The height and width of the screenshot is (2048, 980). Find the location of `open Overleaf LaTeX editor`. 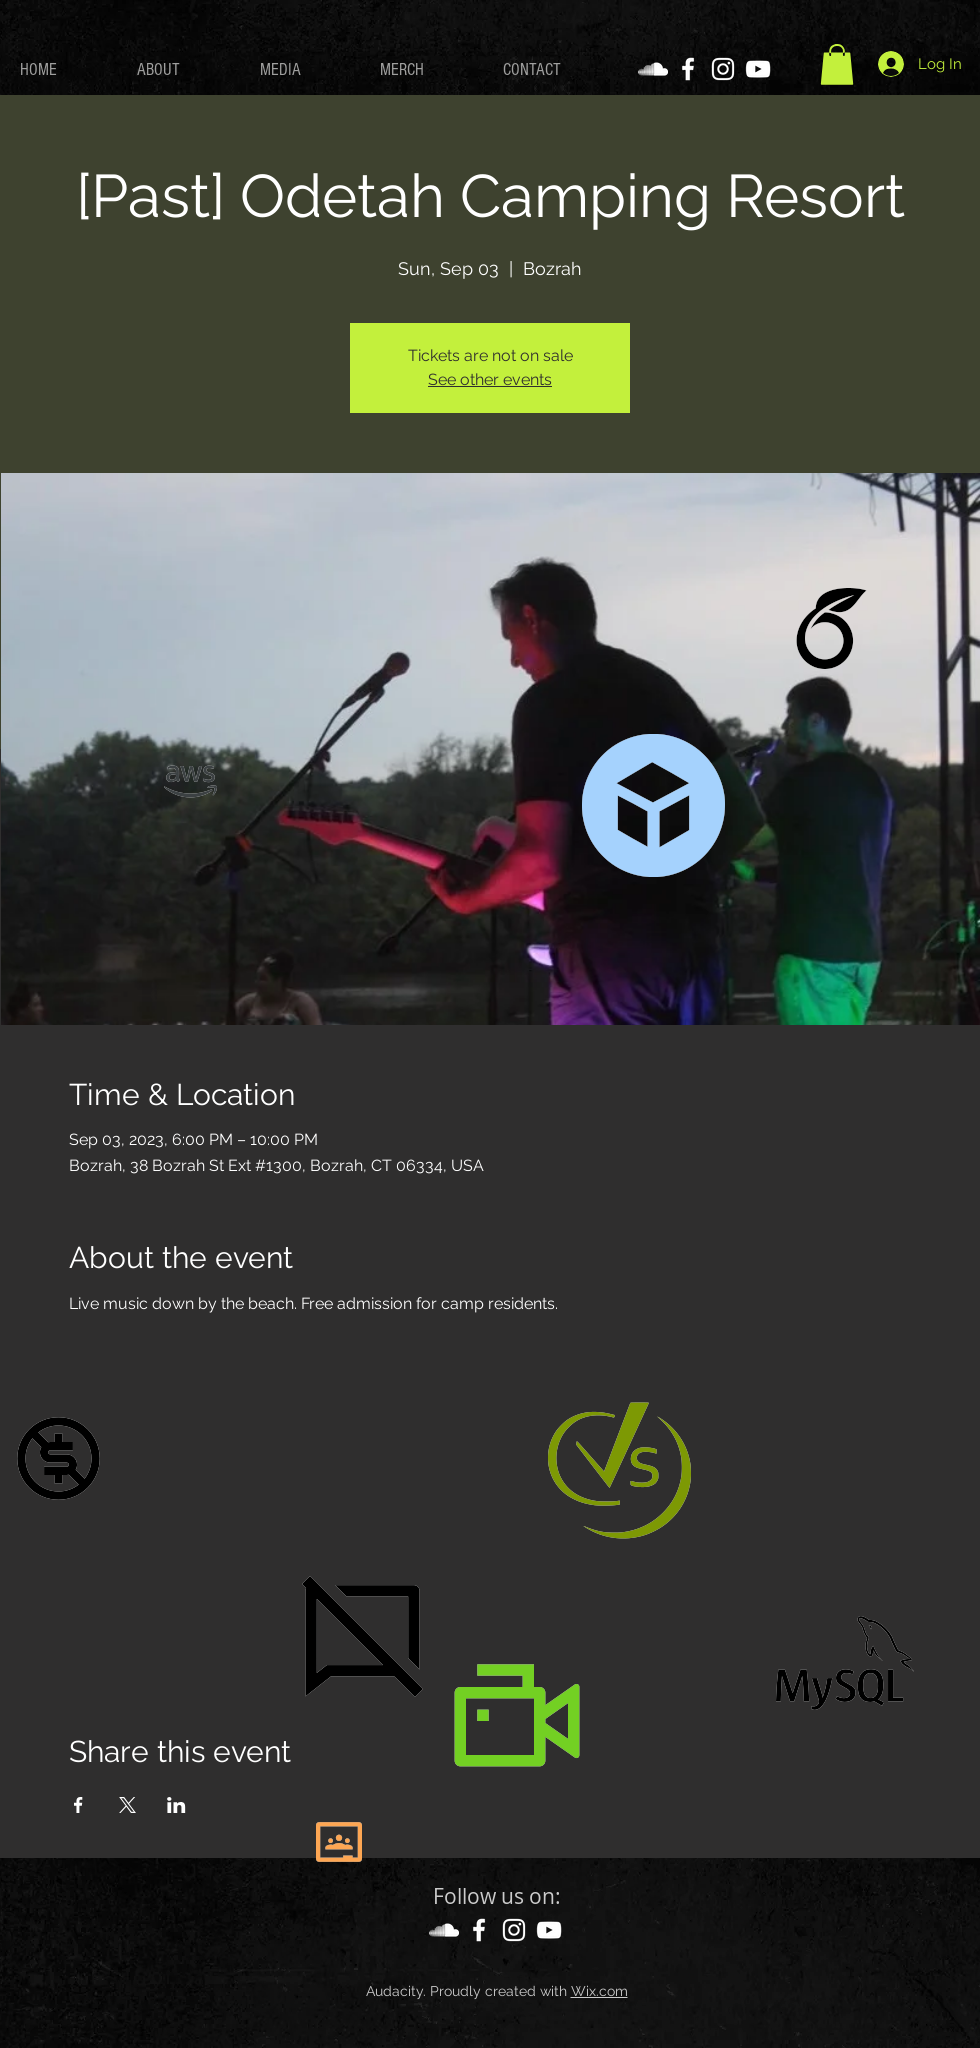

open Overleaf LaTeX editor is located at coordinates (831, 628).